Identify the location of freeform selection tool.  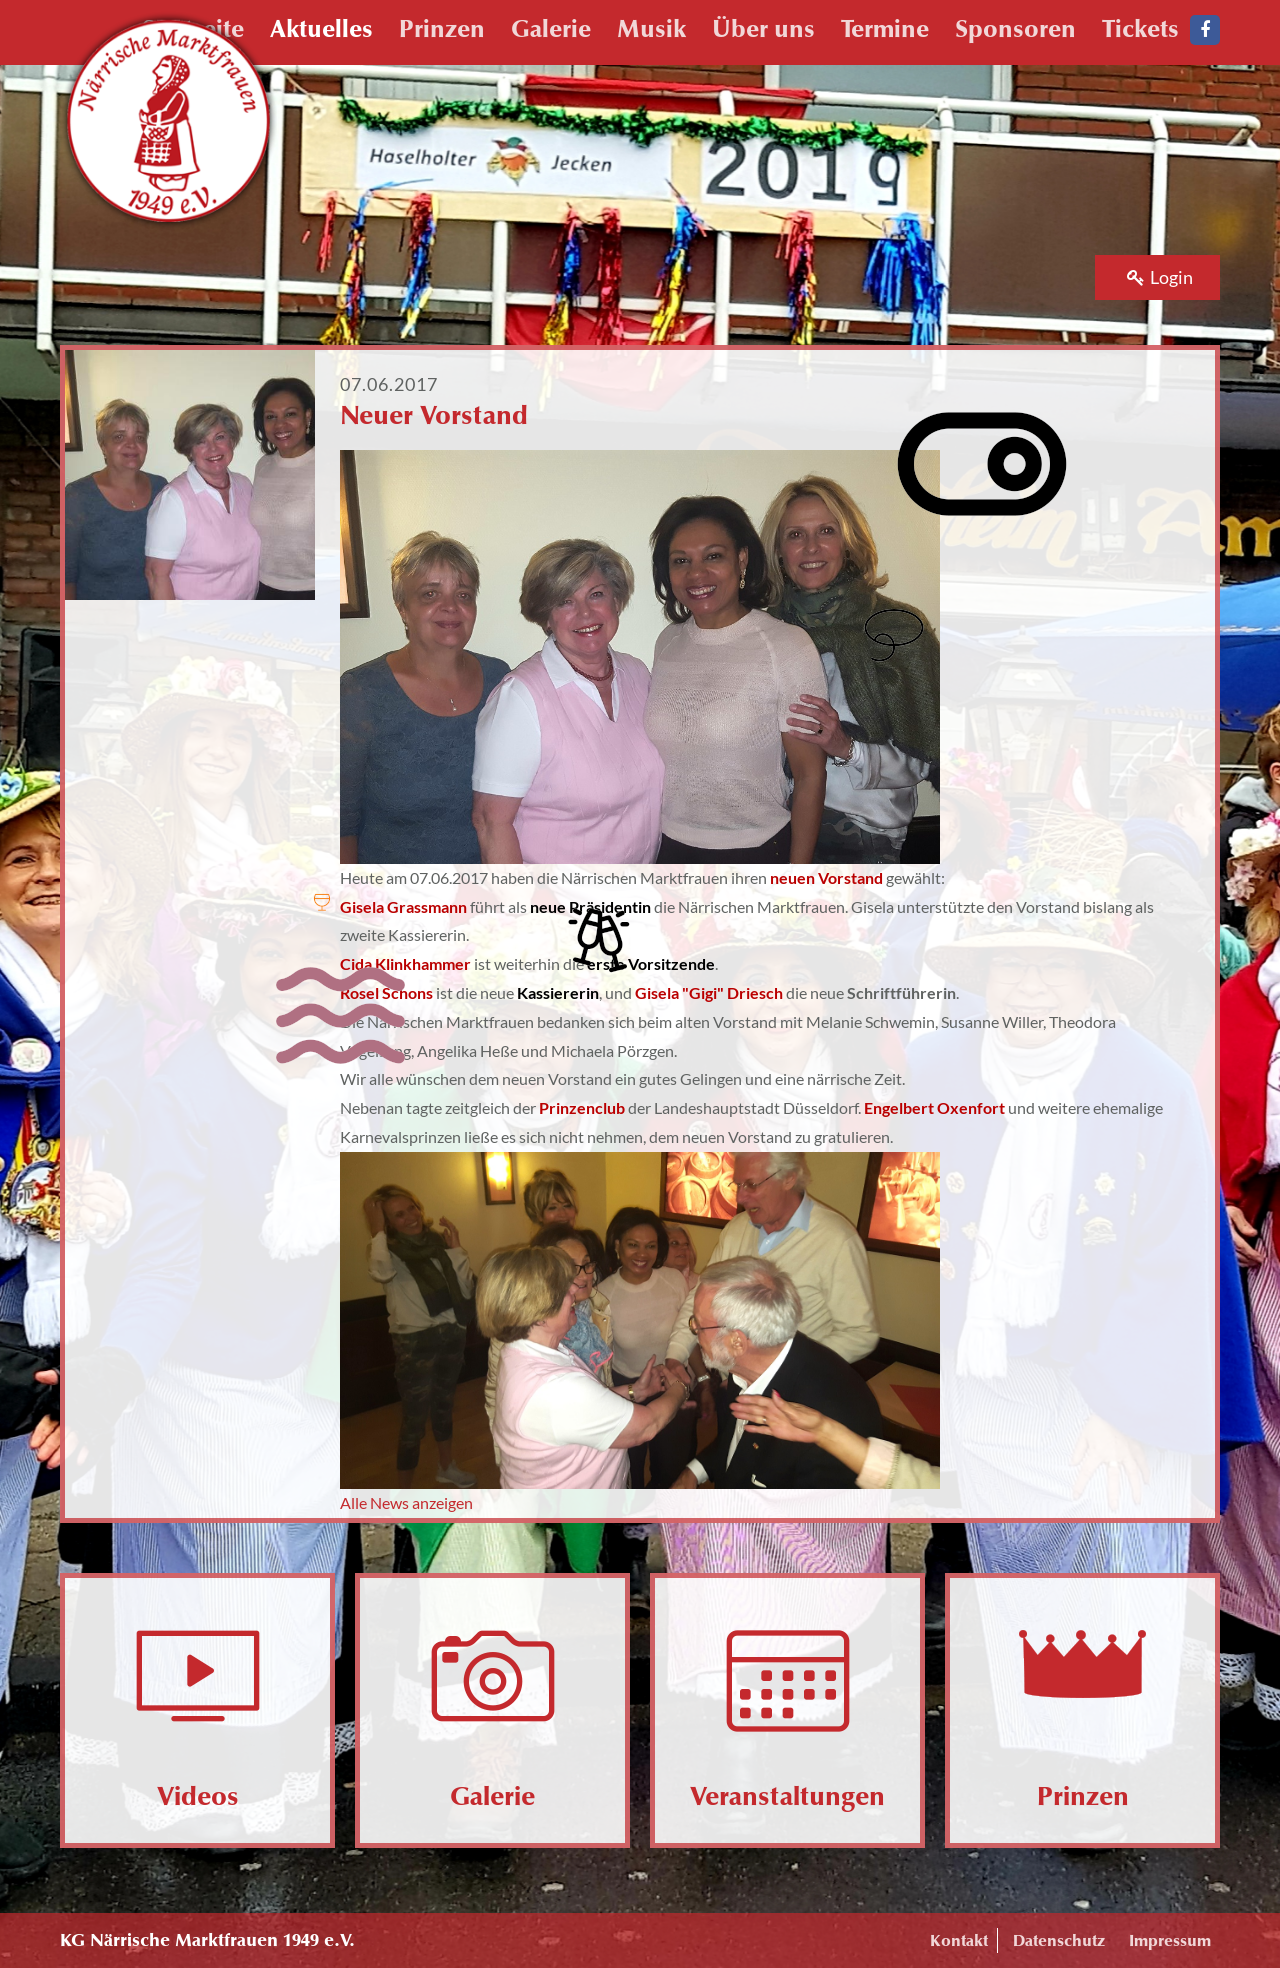
(894, 632).